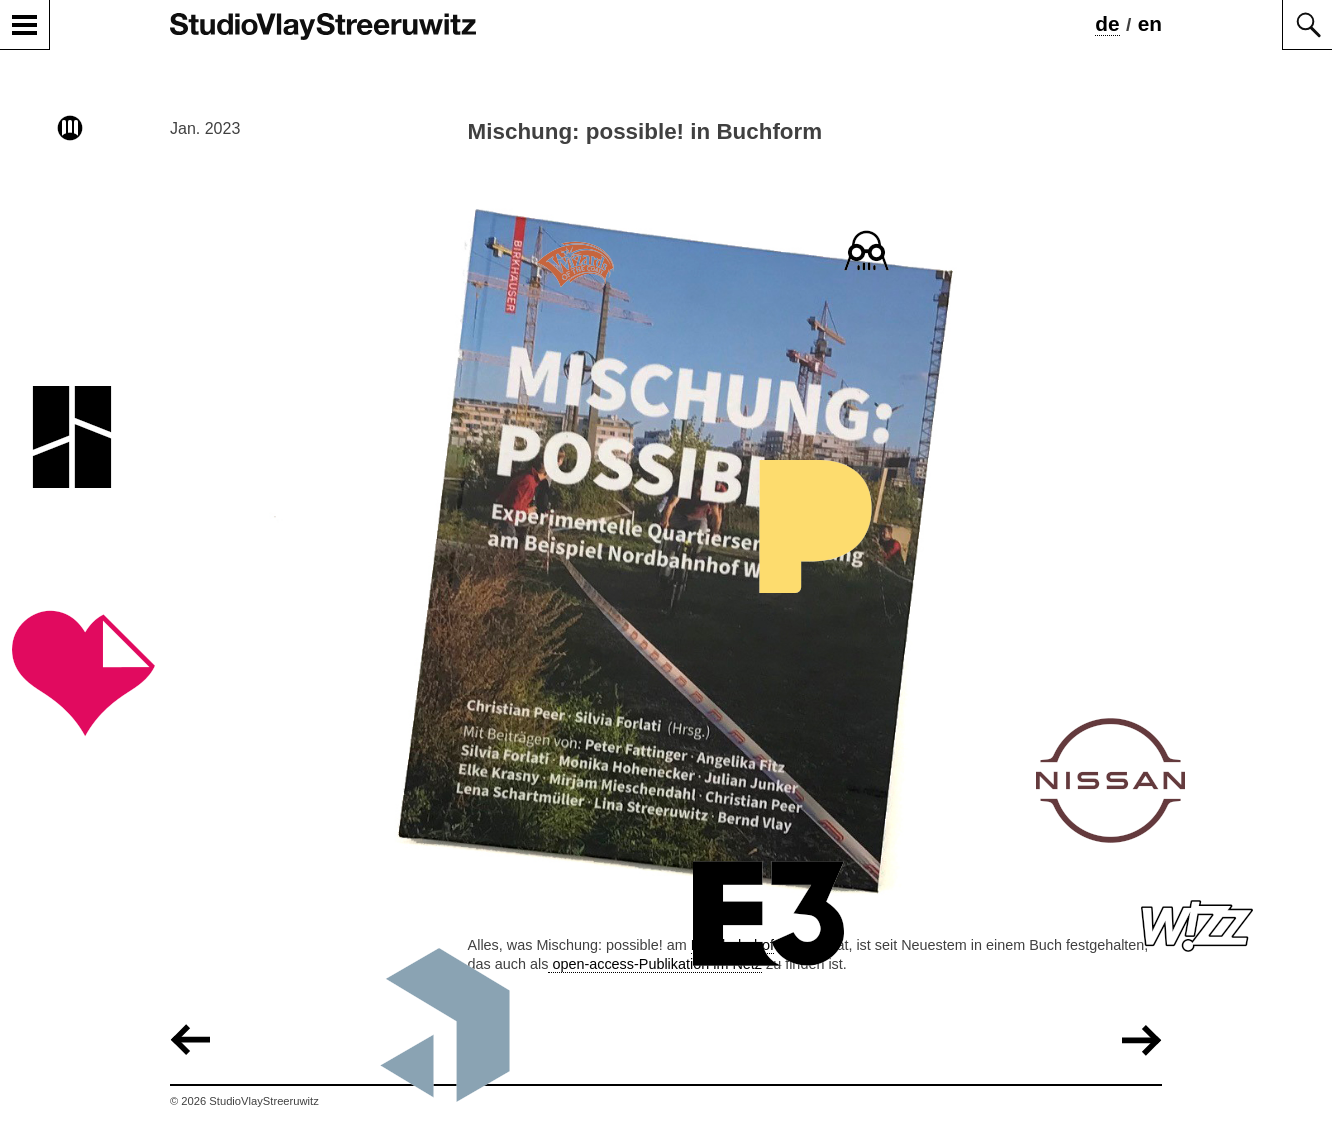  Describe the element at coordinates (866, 250) in the screenshot. I see `toggle dark mode extension` at that location.